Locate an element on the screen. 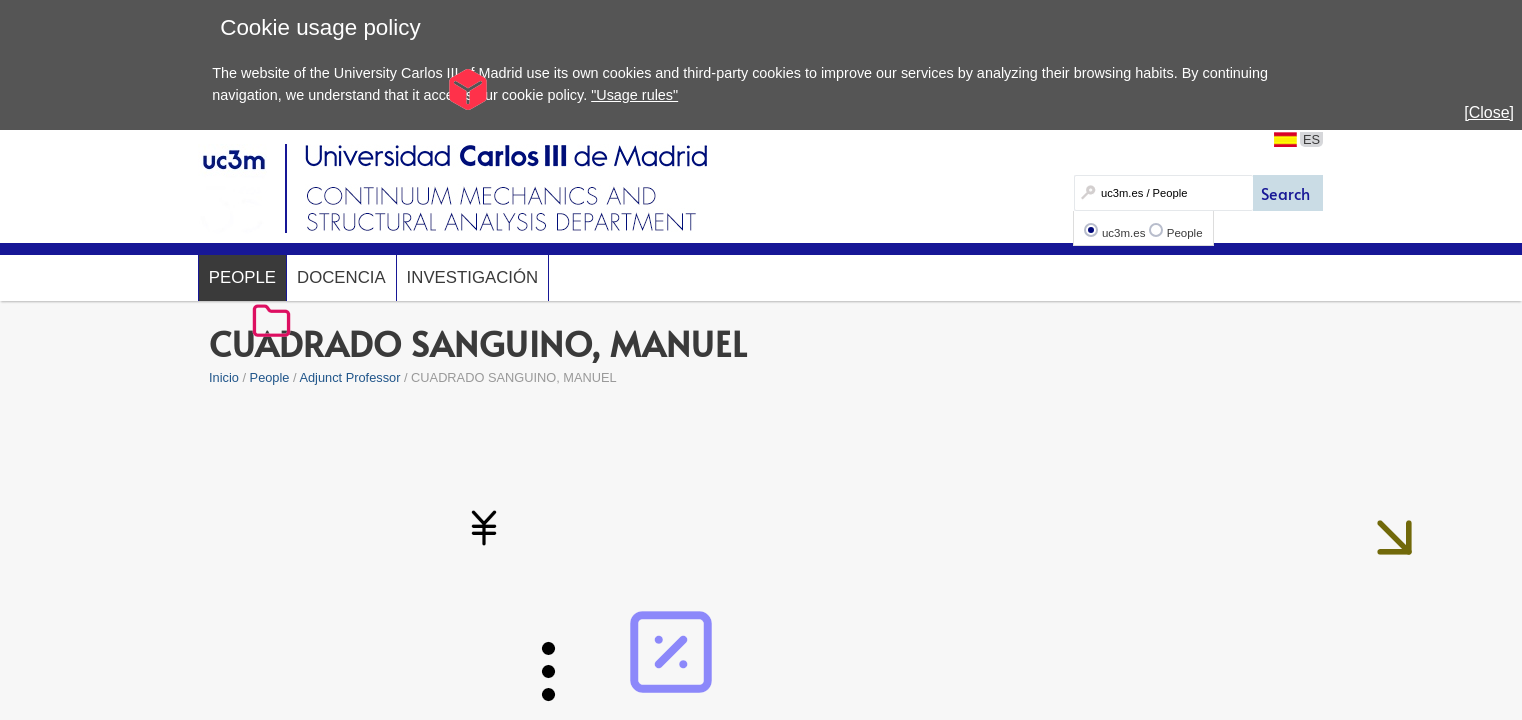 This screenshot has width=1522, height=720. open file folder is located at coordinates (271, 321).